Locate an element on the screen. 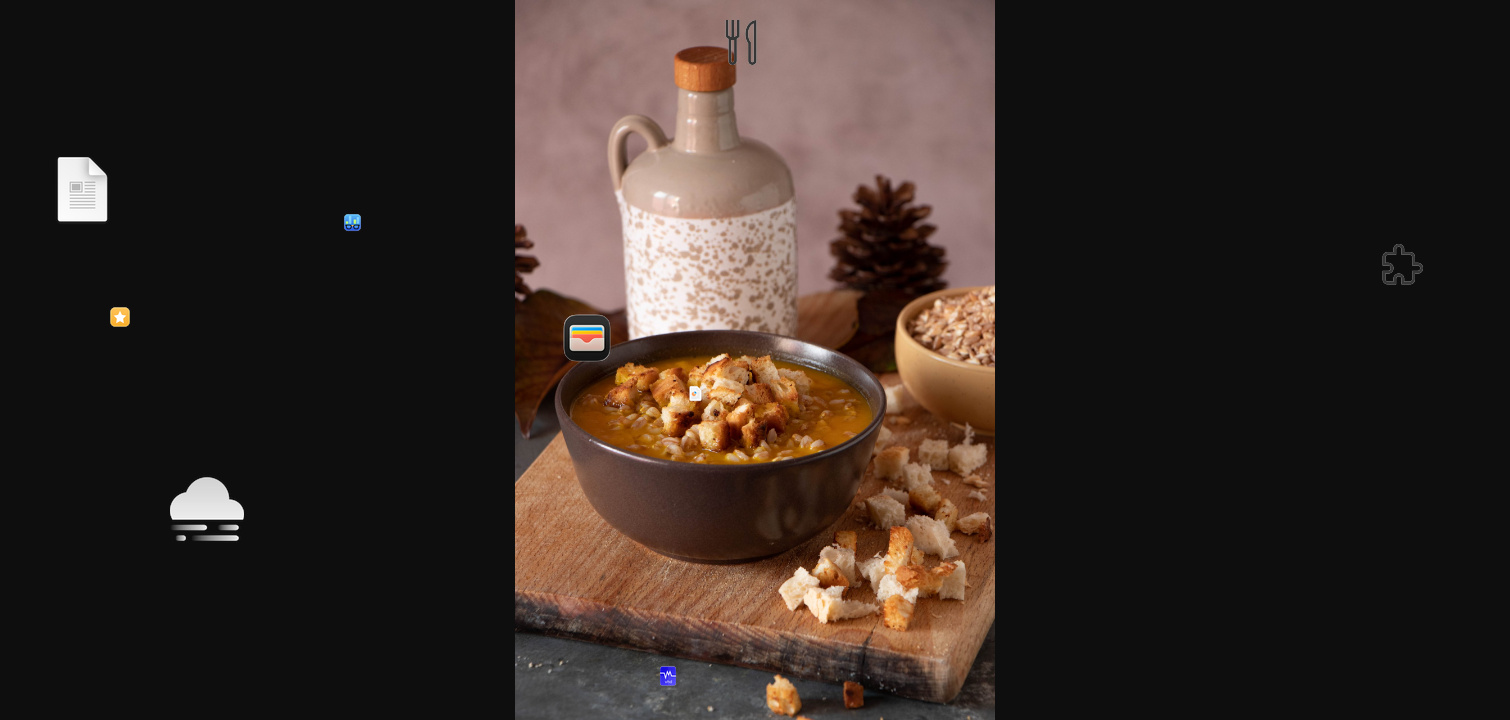 This screenshot has height=720, width=1510. open a presentation file is located at coordinates (695, 393).